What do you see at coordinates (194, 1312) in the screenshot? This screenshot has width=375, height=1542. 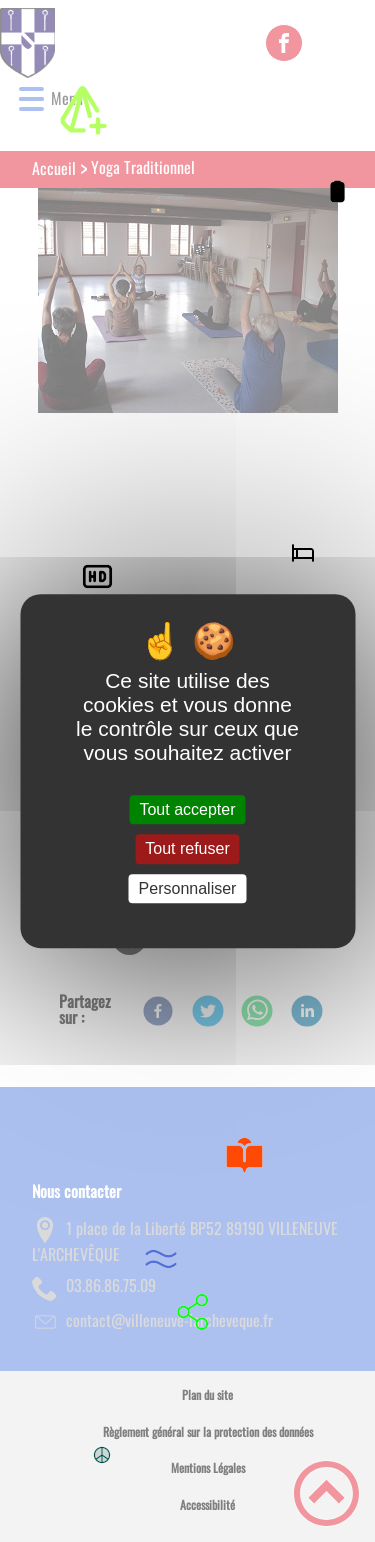 I see `share content with others` at bounding box center [194, 1312].